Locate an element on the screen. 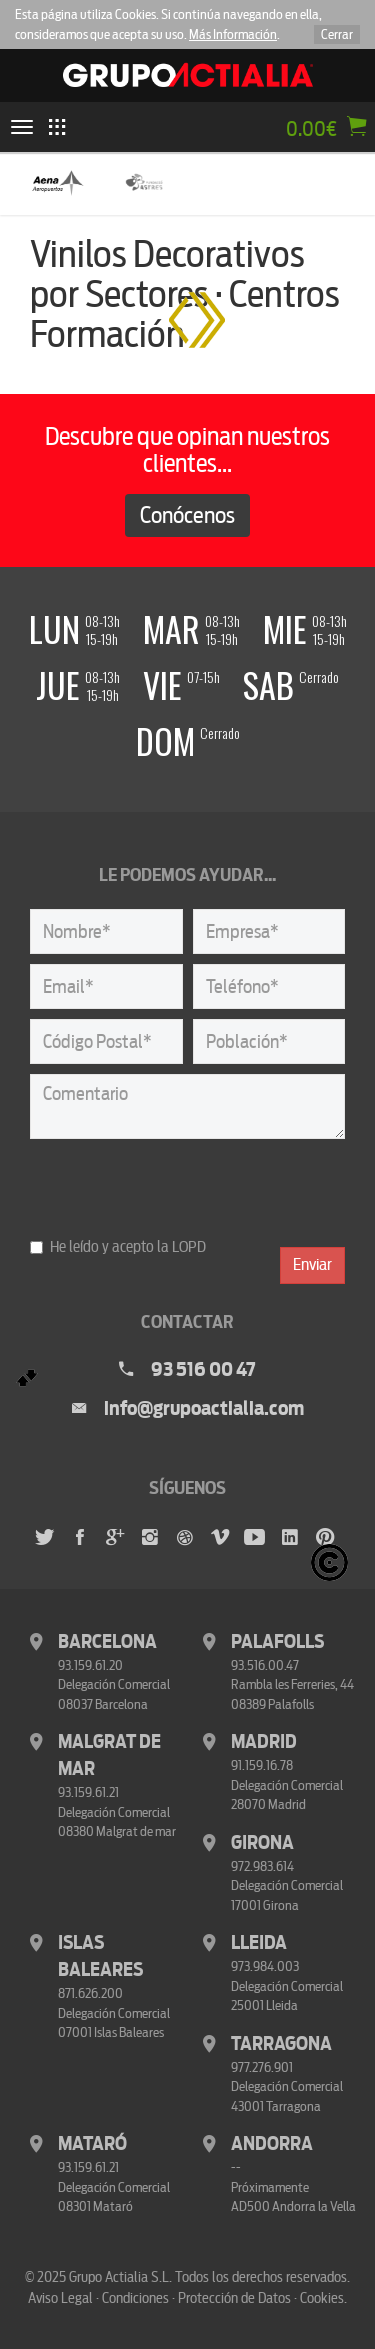 The image size is (375, 2349). betfair logo is located at coordinates (27, 1378).